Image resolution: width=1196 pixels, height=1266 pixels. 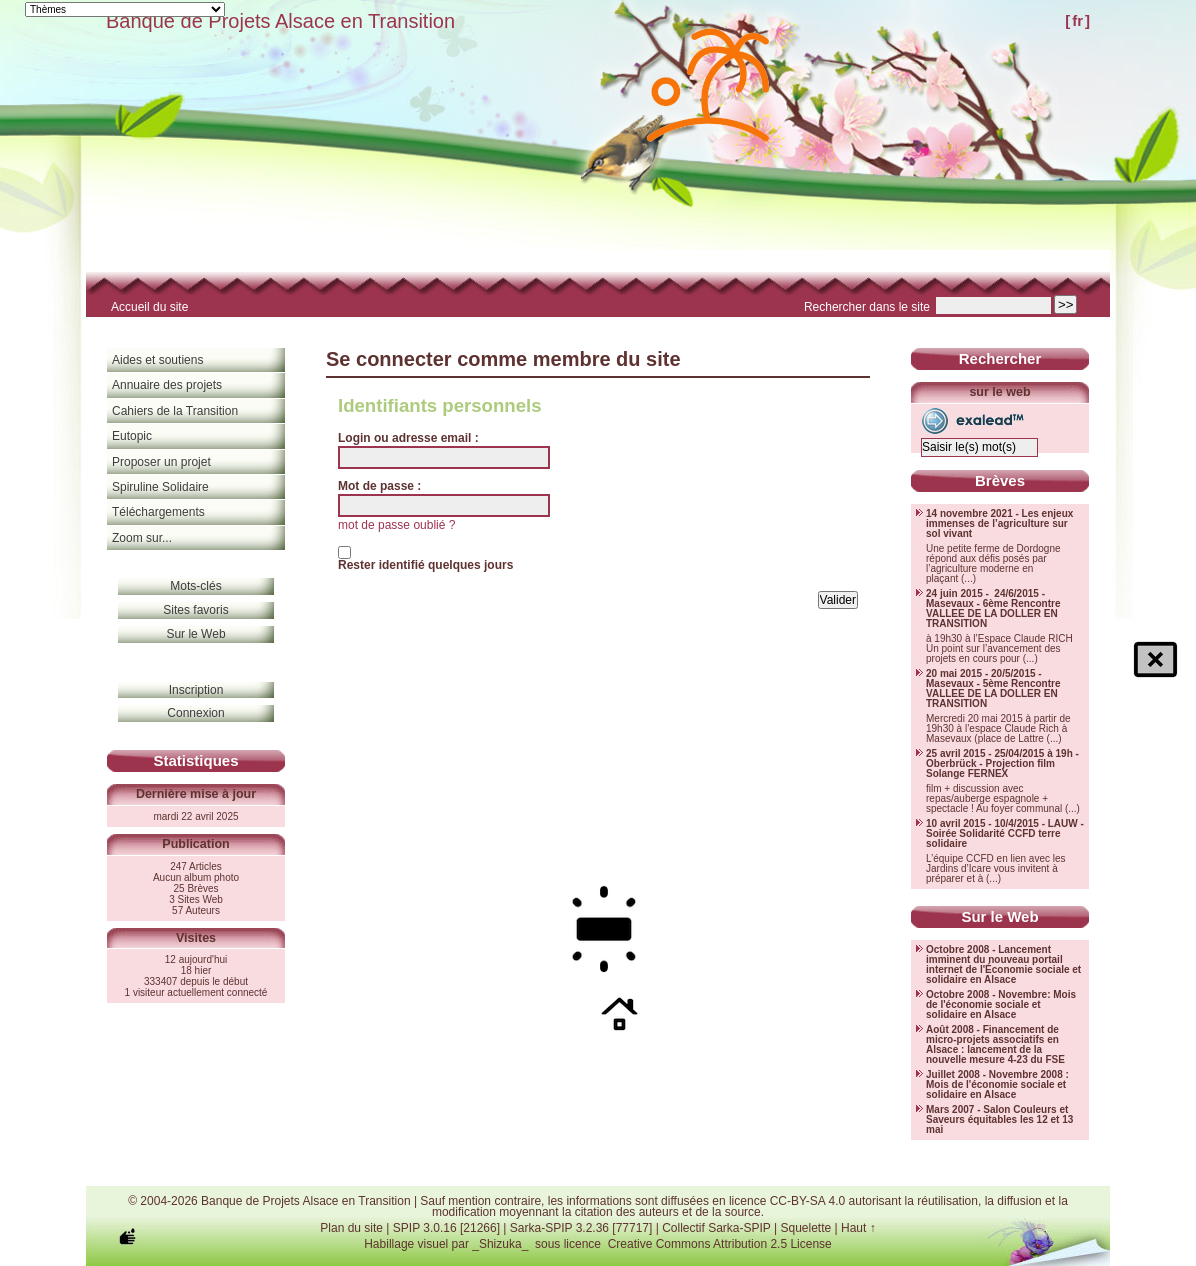 What do you see at coordinates (708, 85) in the screenshot?
I see `indicates vacation or travel mode` at bounding box center [708, 85].